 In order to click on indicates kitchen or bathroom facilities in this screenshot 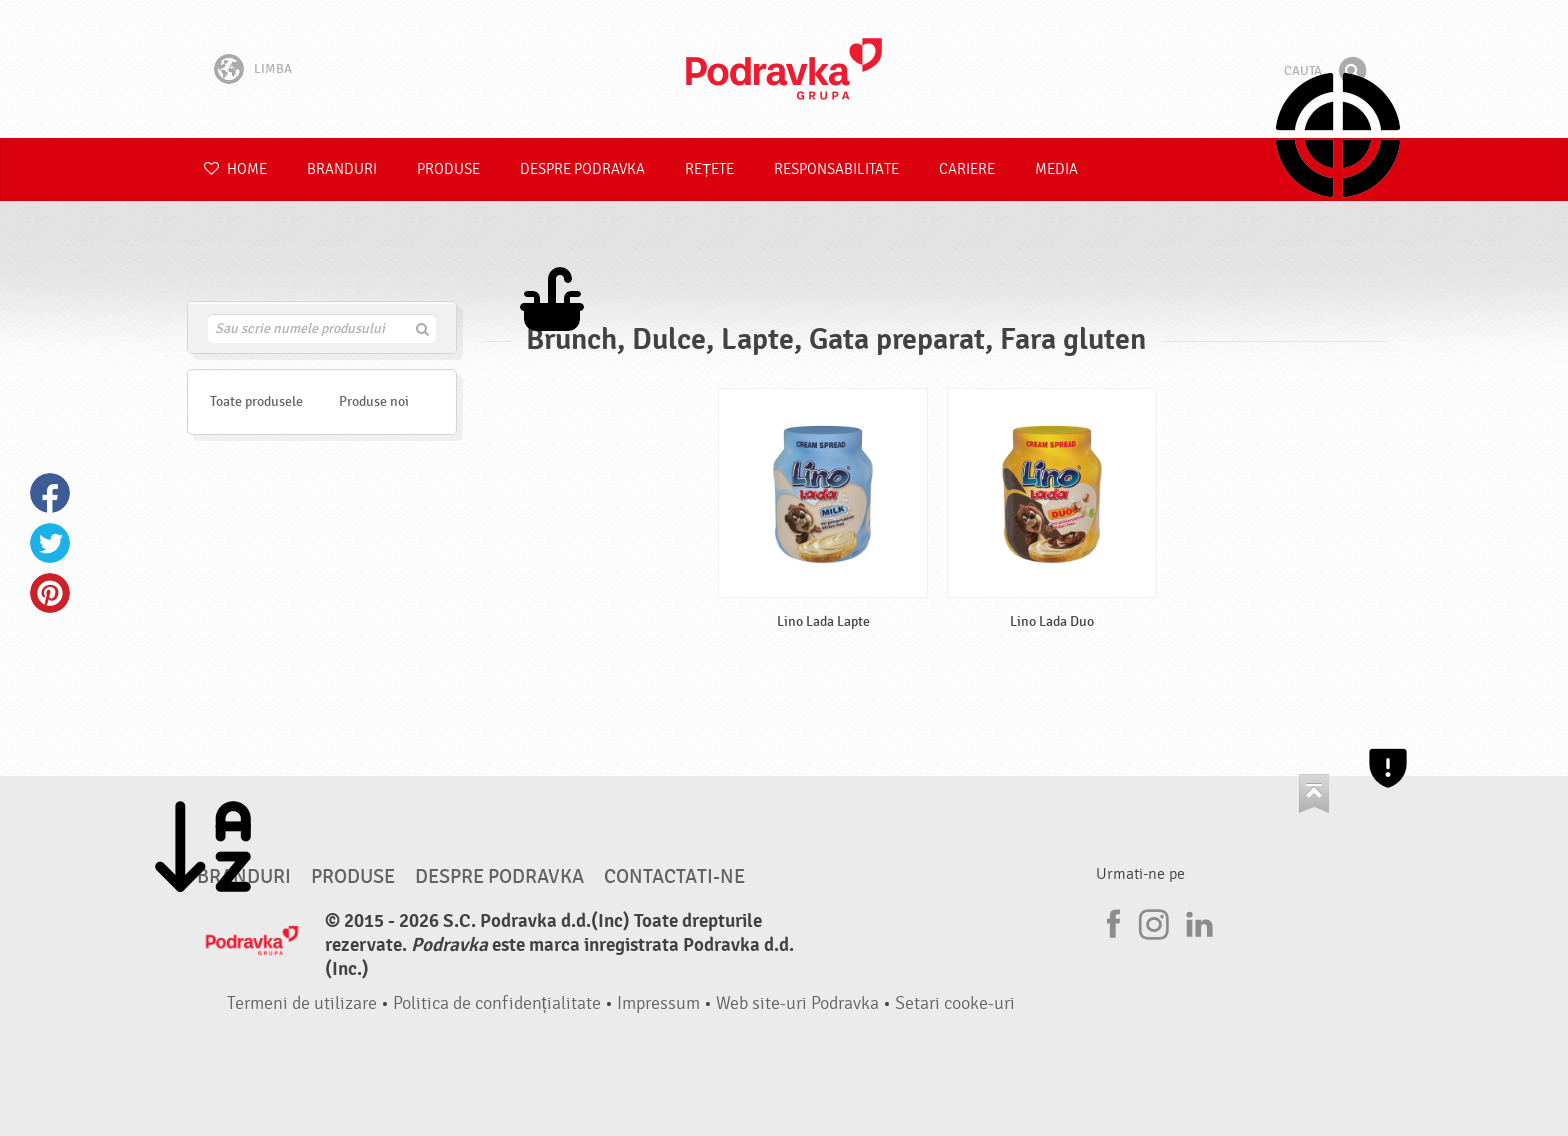, I will do `click(552, 299)`.